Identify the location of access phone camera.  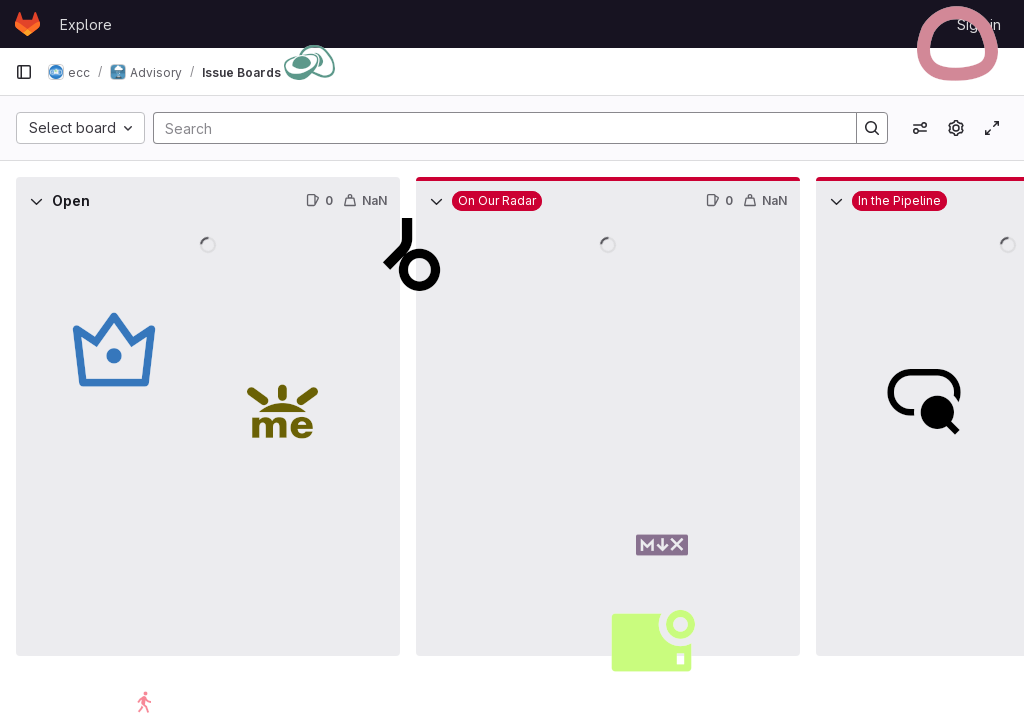
(651, 642).